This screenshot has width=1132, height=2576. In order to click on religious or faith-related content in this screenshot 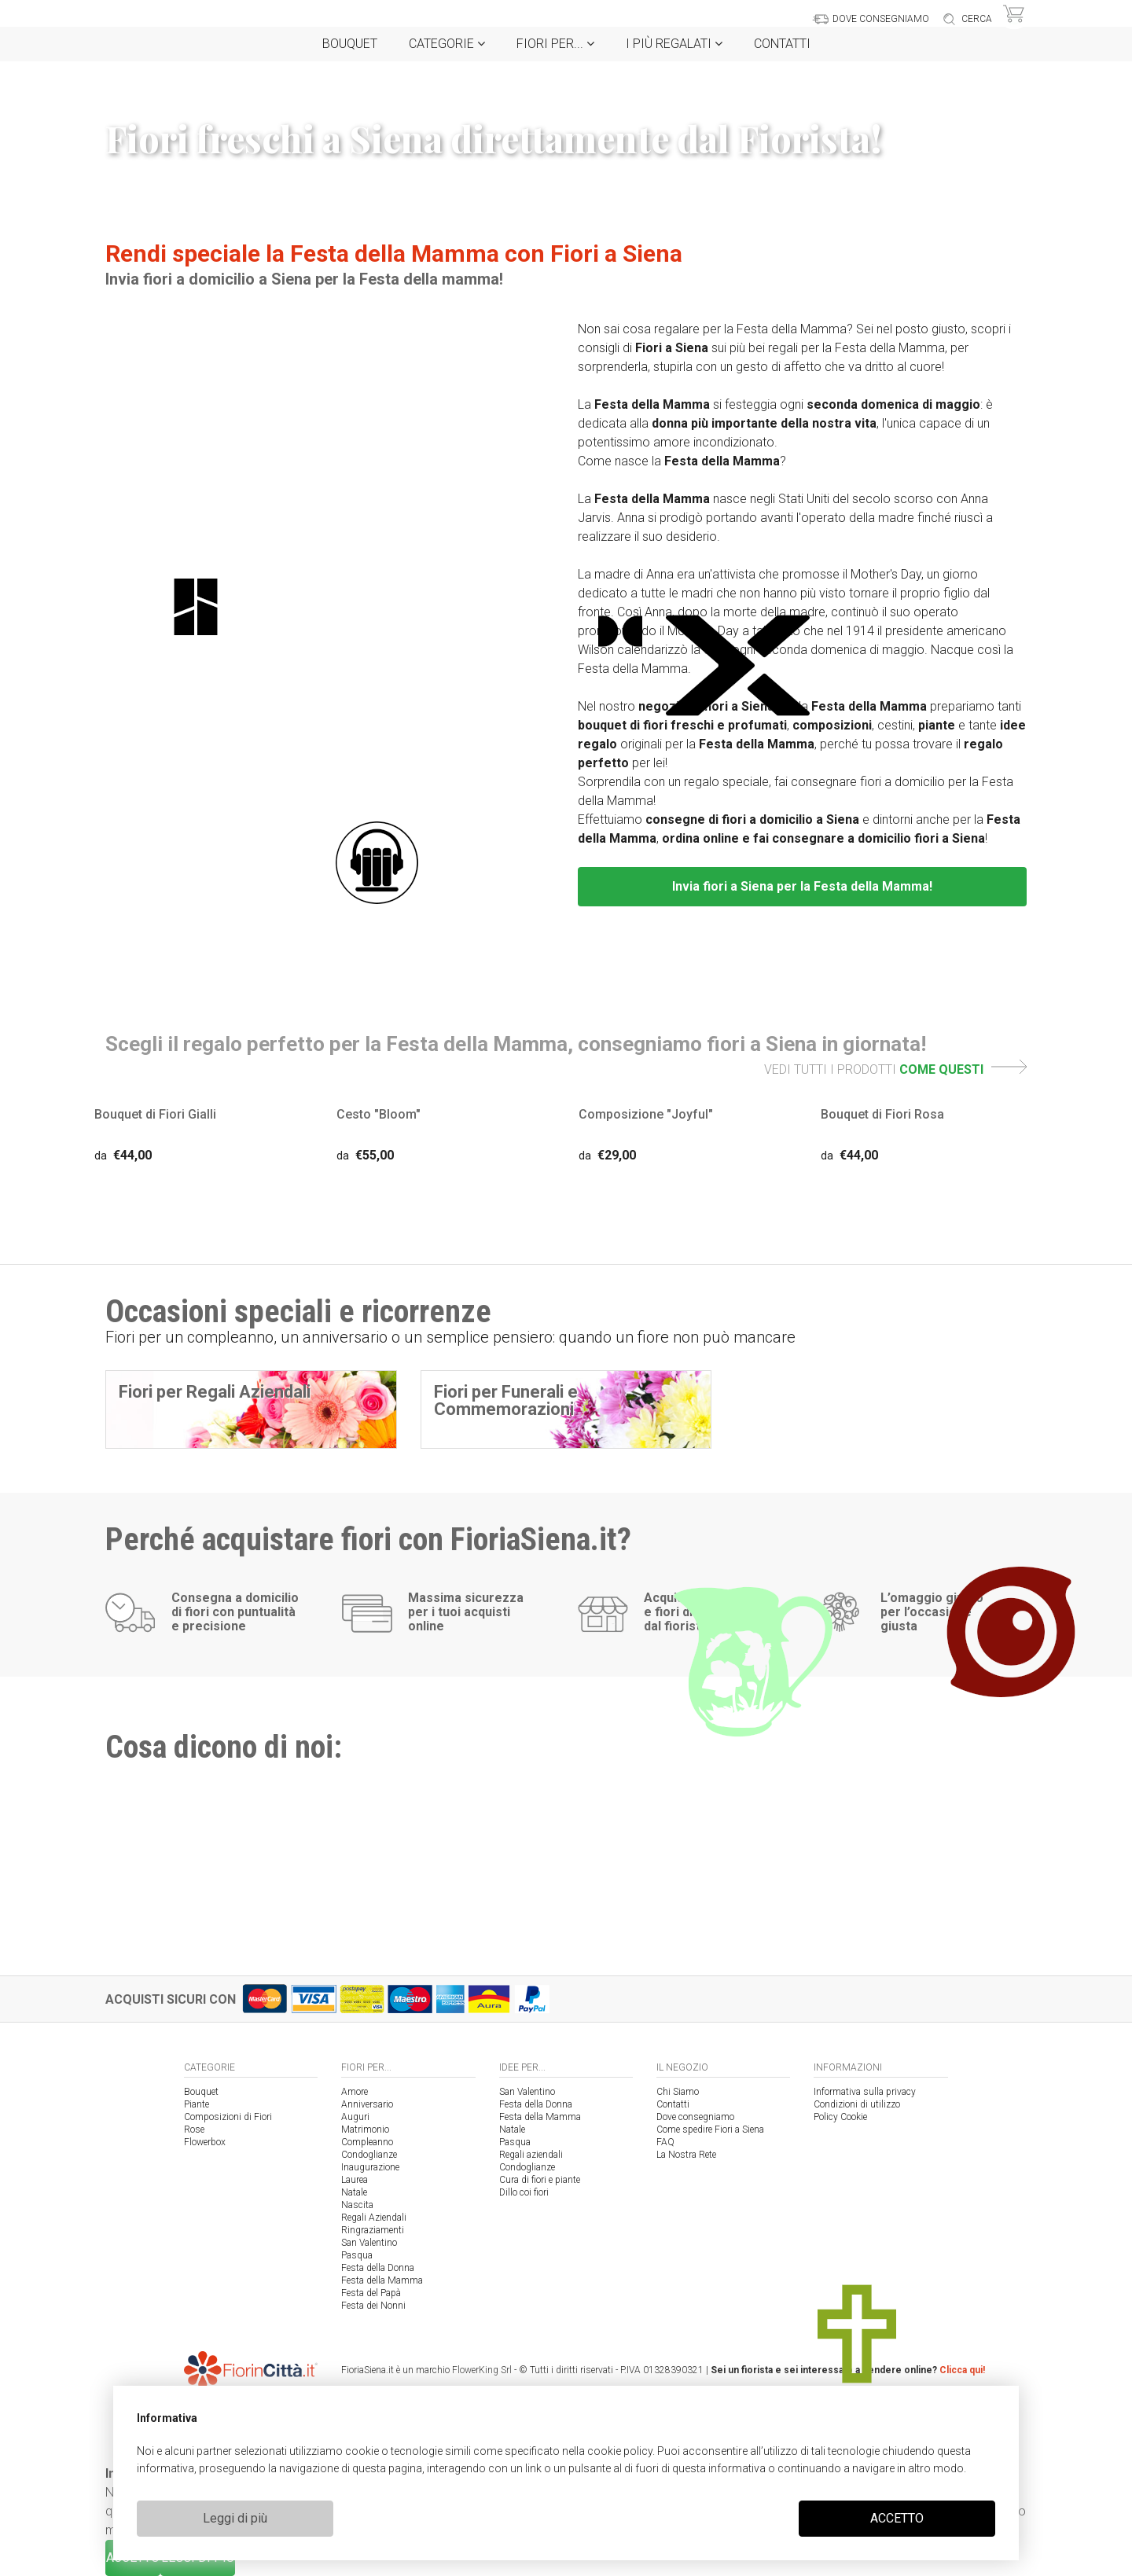, I will do `click(857, 2334)`.